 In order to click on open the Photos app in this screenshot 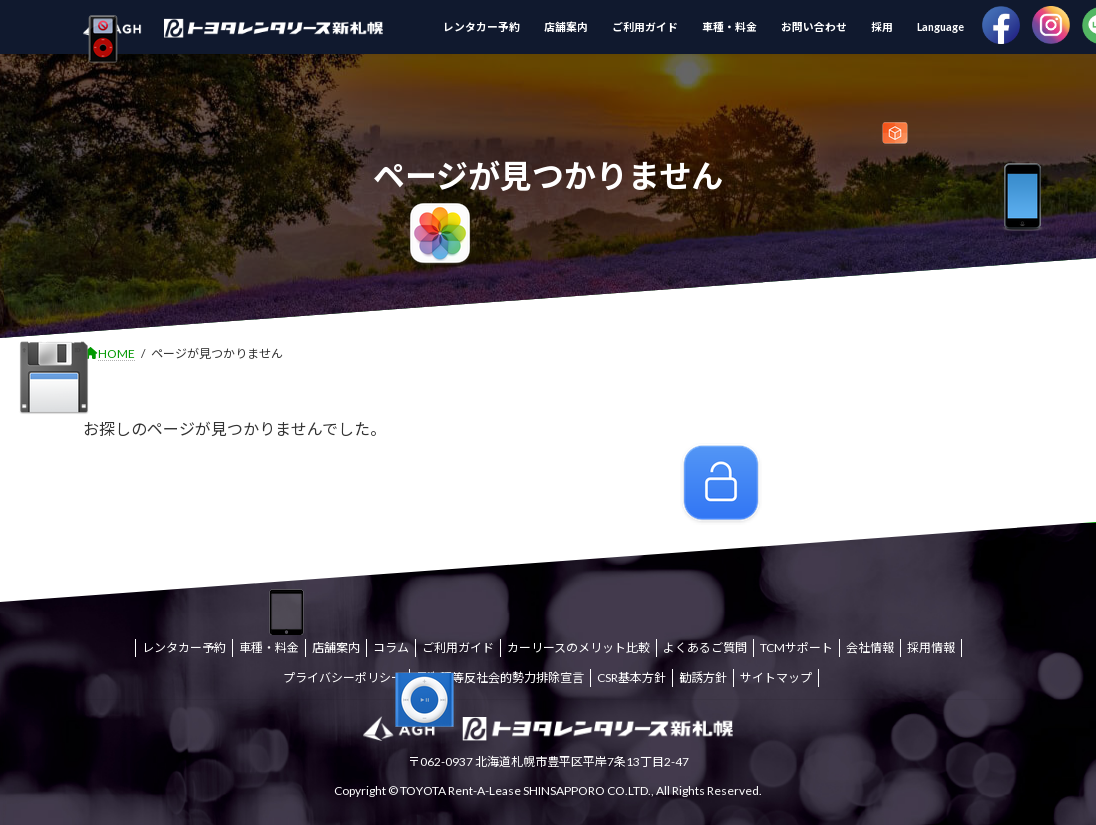, I will do `click(440, 233)`.